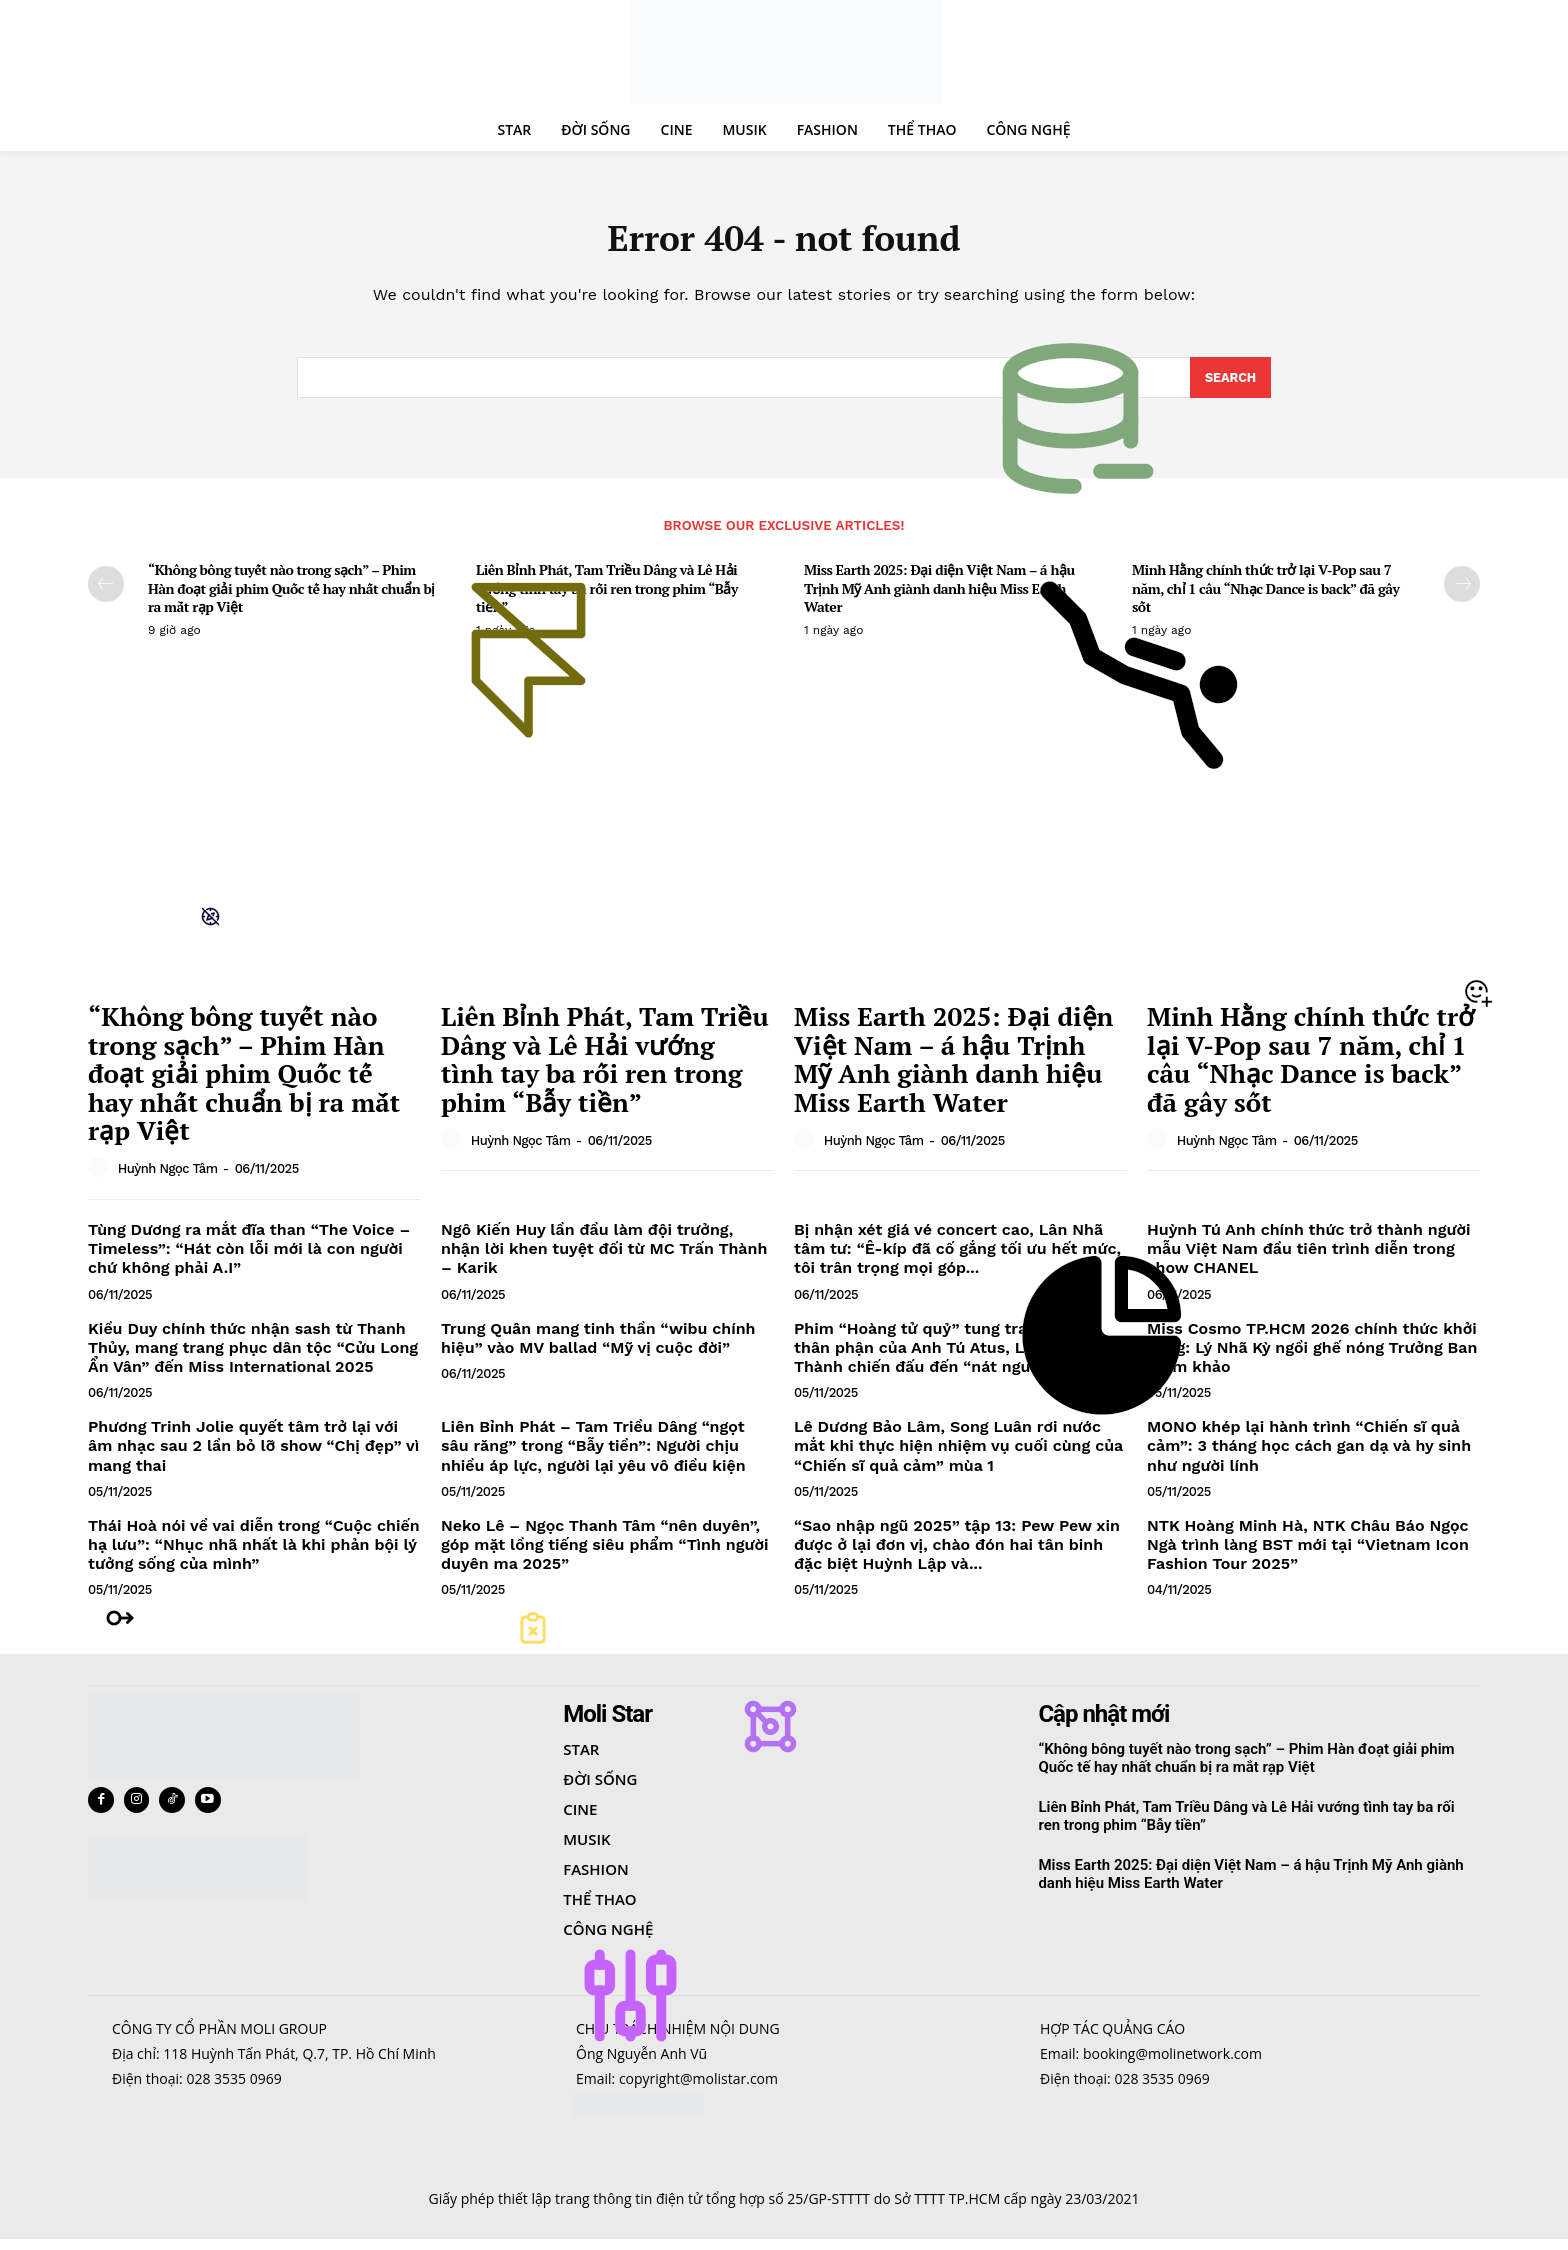 The image size is (1568, 2250). What do you see at coordinates (533, 1628) in the screenshot?
I see `clear clipboard contents` at bounding box center [533, 1628].